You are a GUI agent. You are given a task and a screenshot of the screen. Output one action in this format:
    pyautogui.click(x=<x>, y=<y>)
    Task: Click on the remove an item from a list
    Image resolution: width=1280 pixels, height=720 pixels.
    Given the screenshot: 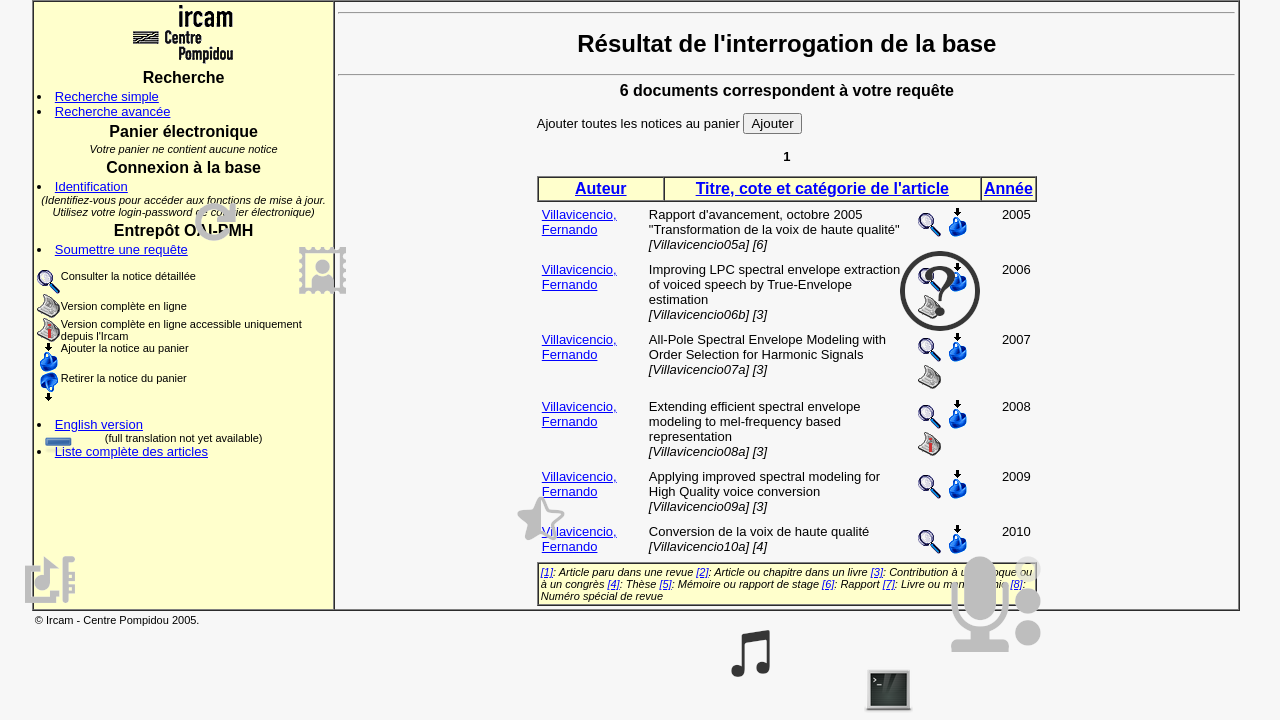 What is the action you would take?
    pyautogui.click(x=57, y=442)
    